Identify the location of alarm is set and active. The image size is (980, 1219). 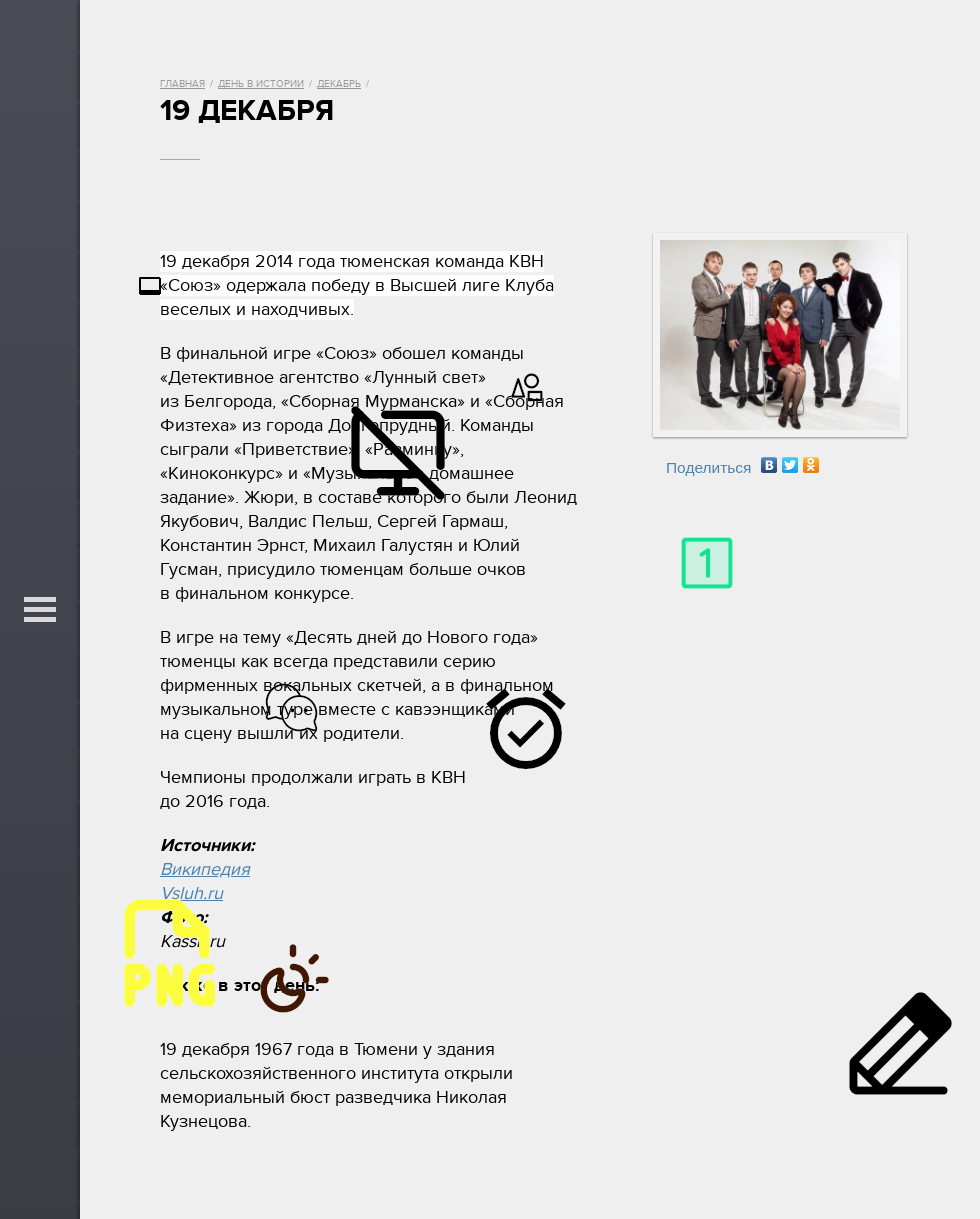
(526, 729).